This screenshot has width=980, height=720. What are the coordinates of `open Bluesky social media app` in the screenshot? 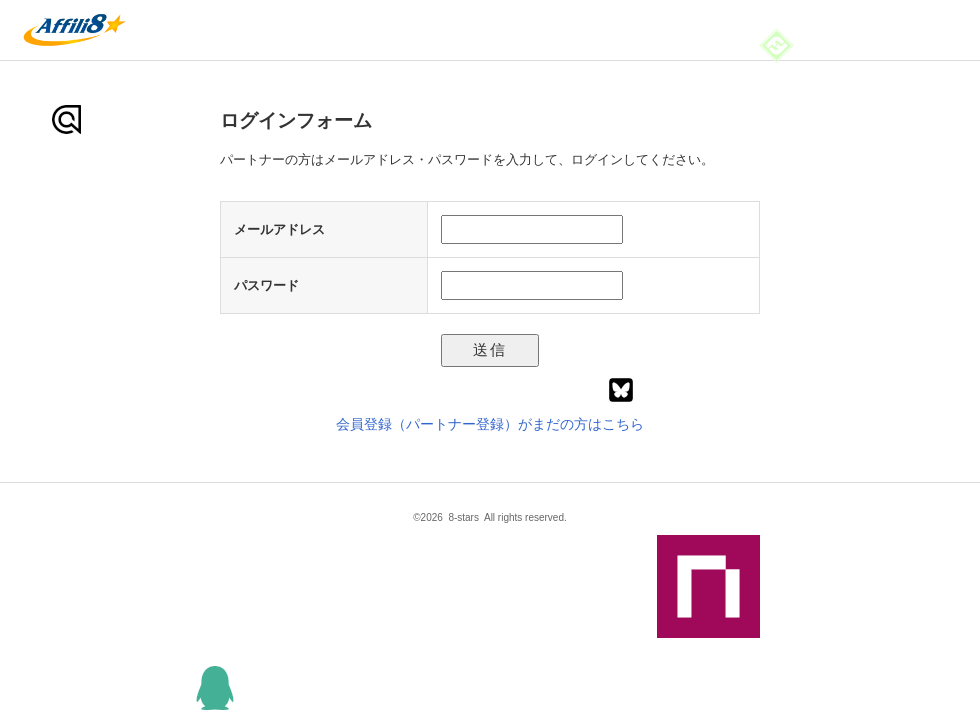 It's located at (621, 390).